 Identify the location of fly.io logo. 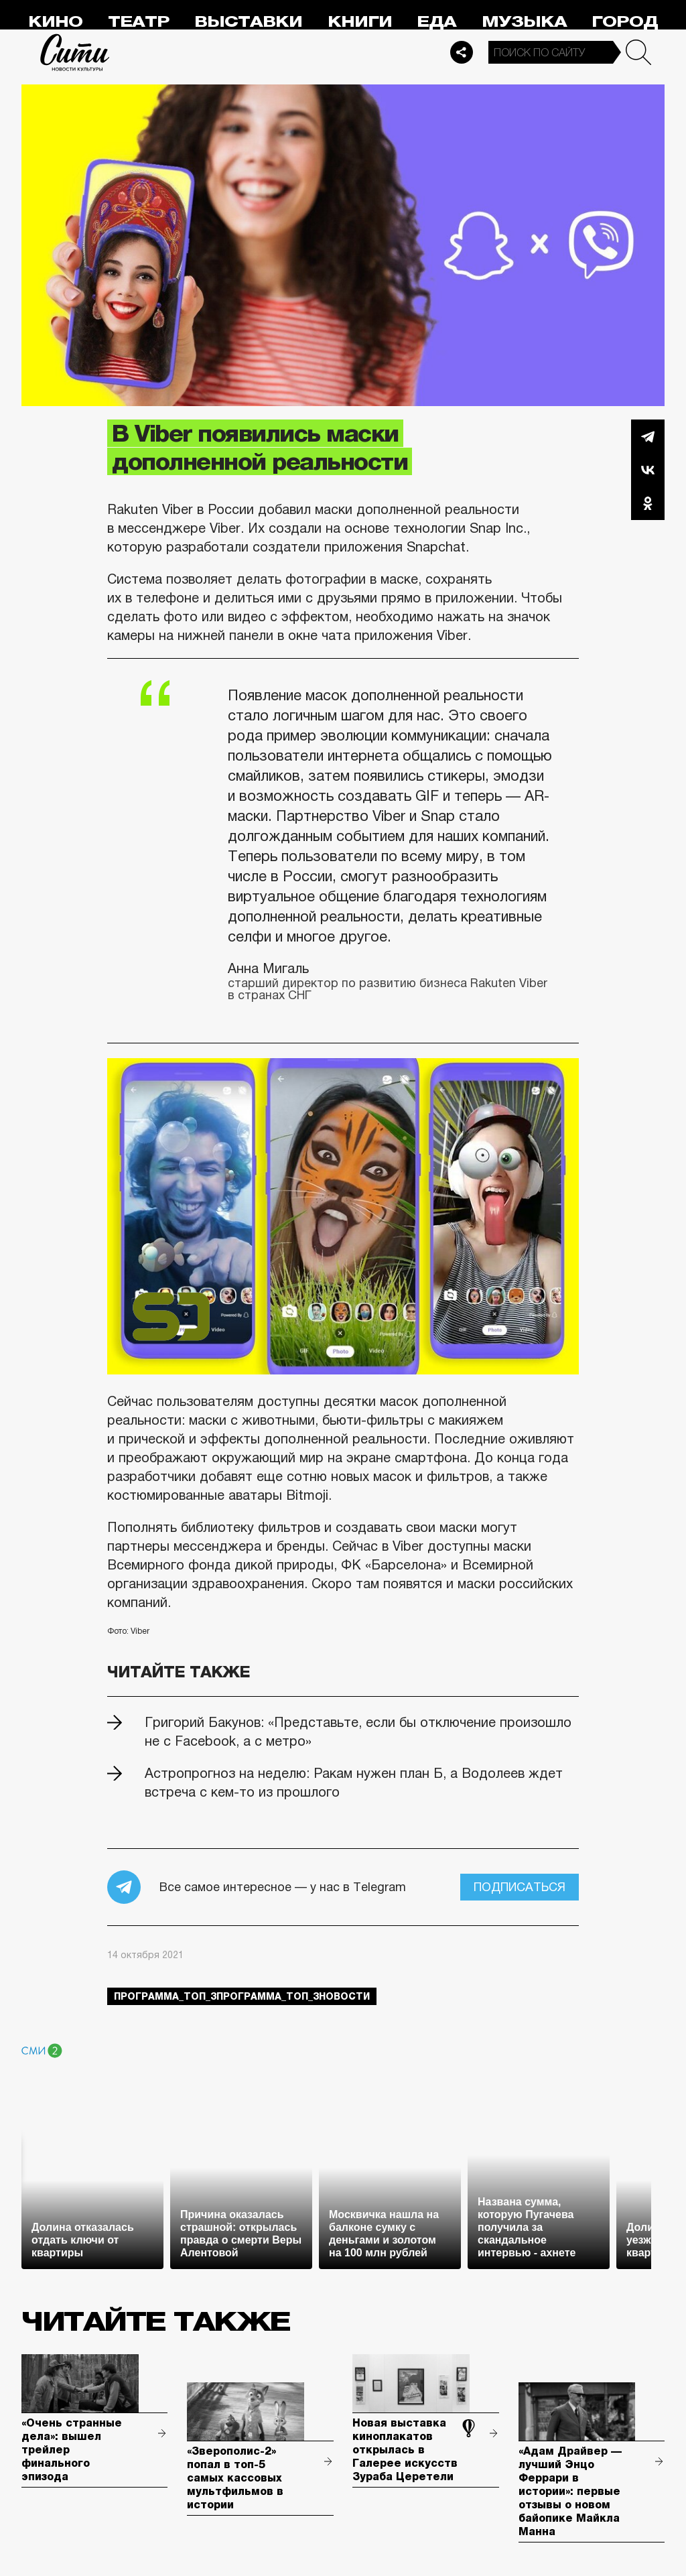
(468, 2428).